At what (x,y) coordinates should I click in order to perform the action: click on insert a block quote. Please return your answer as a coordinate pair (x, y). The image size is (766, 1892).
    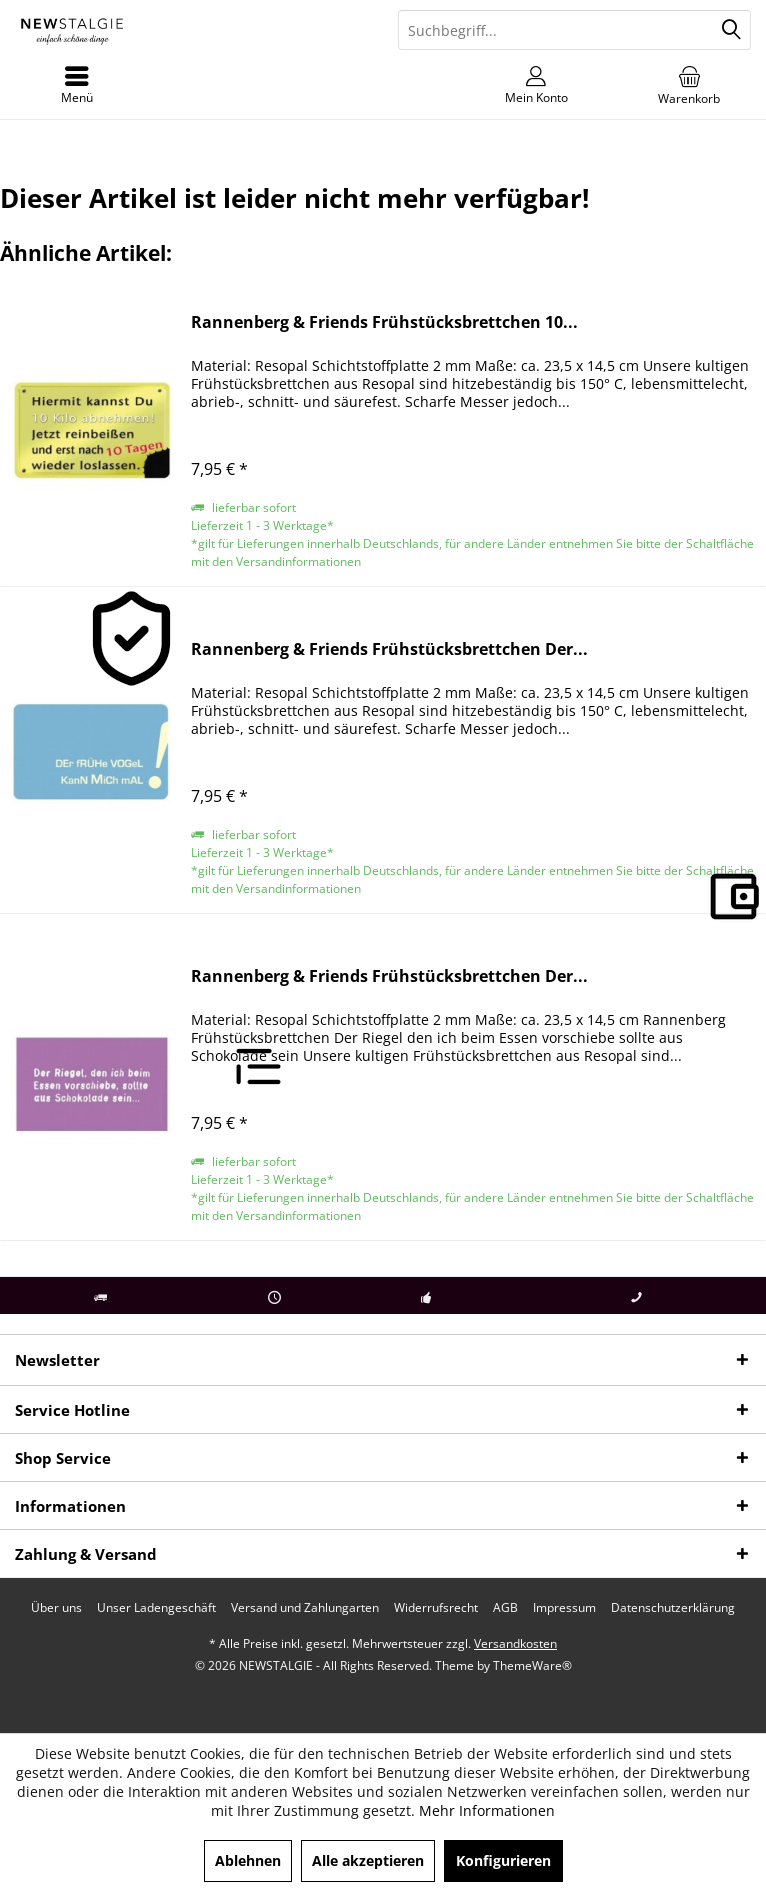
    Looking at the image, I should click on (258, 1066).